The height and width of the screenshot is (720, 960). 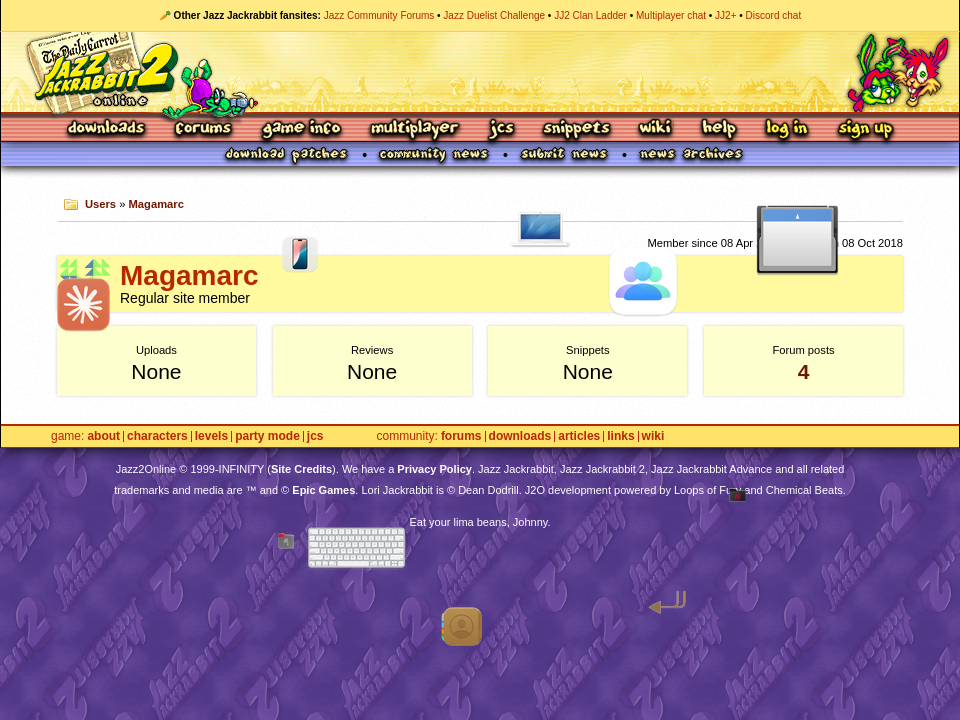 What do you see at coordinates (797, 238) in the screenshot?
I see `compactflash memory card storage device` at bounding box center [797, 238].